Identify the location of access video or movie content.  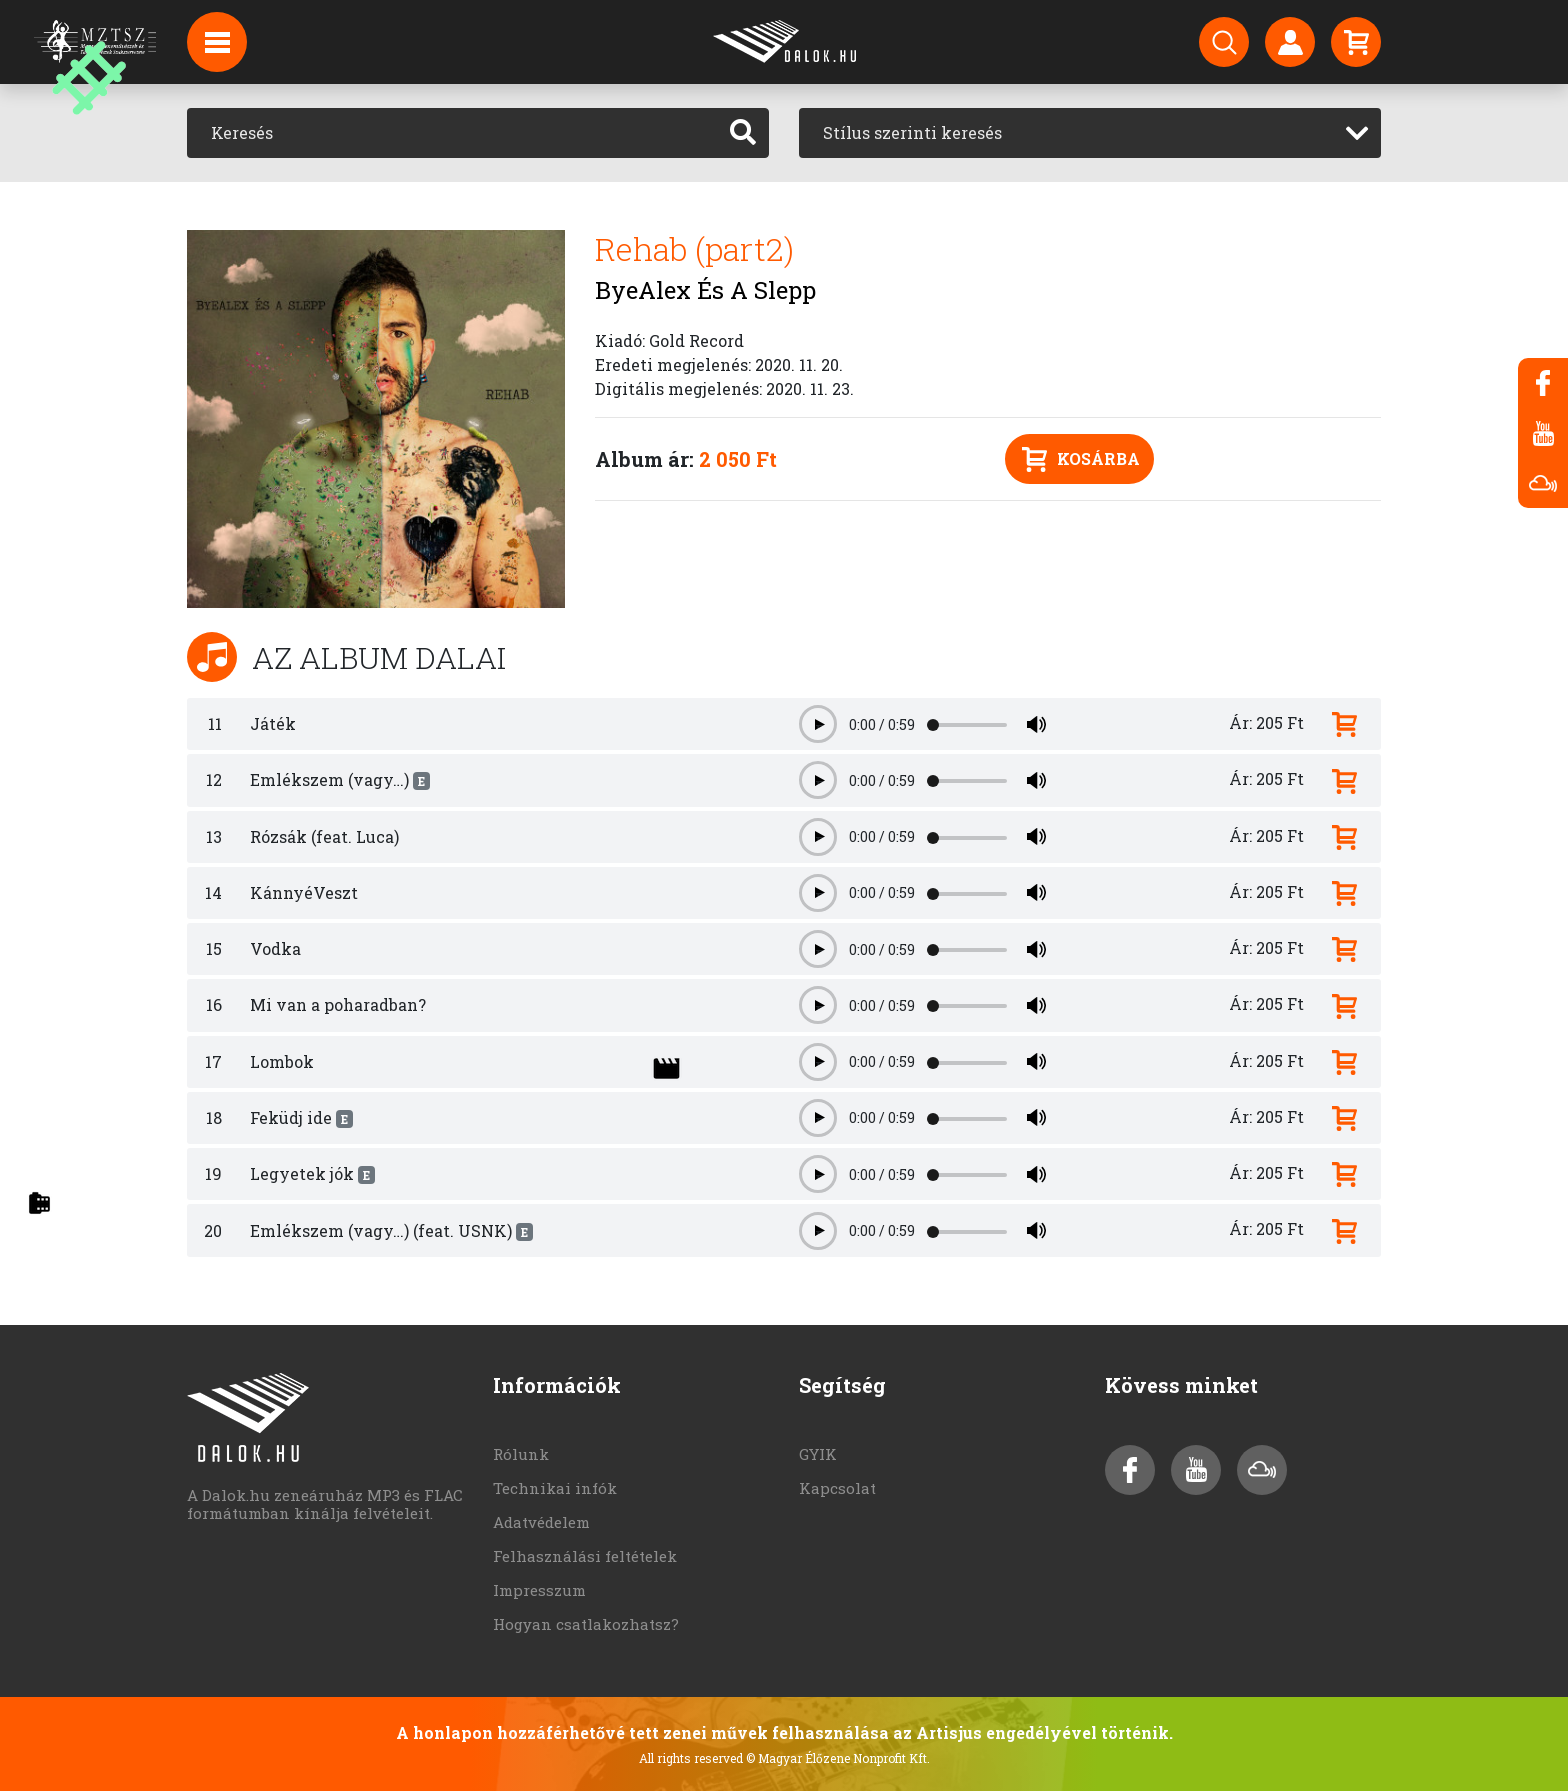
(666, 1068).